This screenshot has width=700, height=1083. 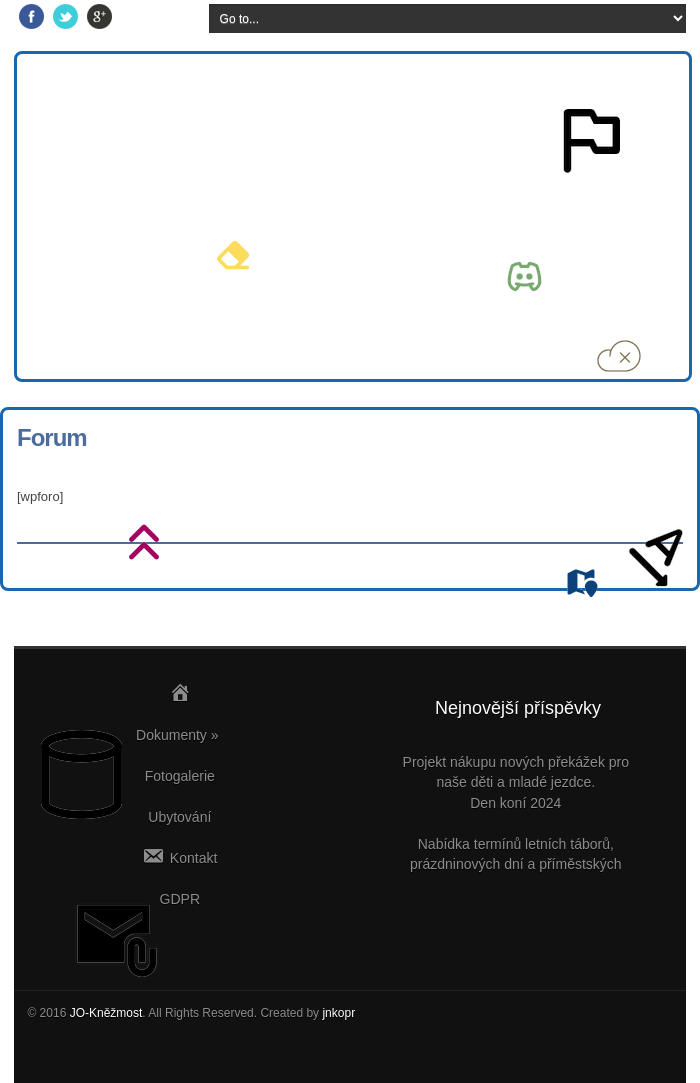 What do you see at coordinates (619, 356) in the screenshot?
I see `disconnect from cloud storage` at bounding box center [619, 356].